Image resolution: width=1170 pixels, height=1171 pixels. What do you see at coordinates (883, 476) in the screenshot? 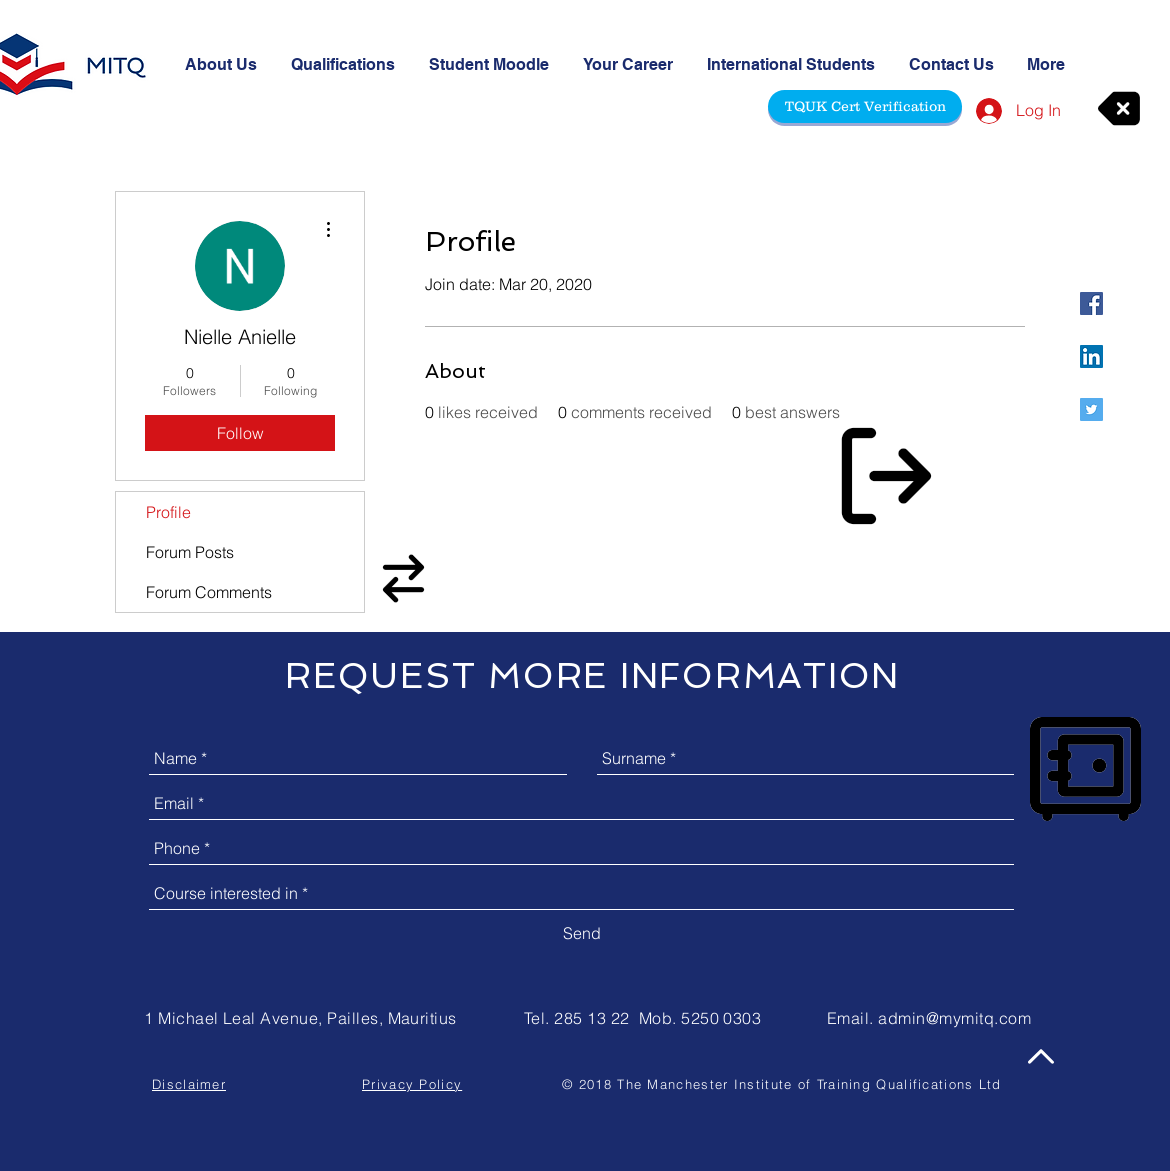
I see `sign out of your account` at bounding box center [883, 476].